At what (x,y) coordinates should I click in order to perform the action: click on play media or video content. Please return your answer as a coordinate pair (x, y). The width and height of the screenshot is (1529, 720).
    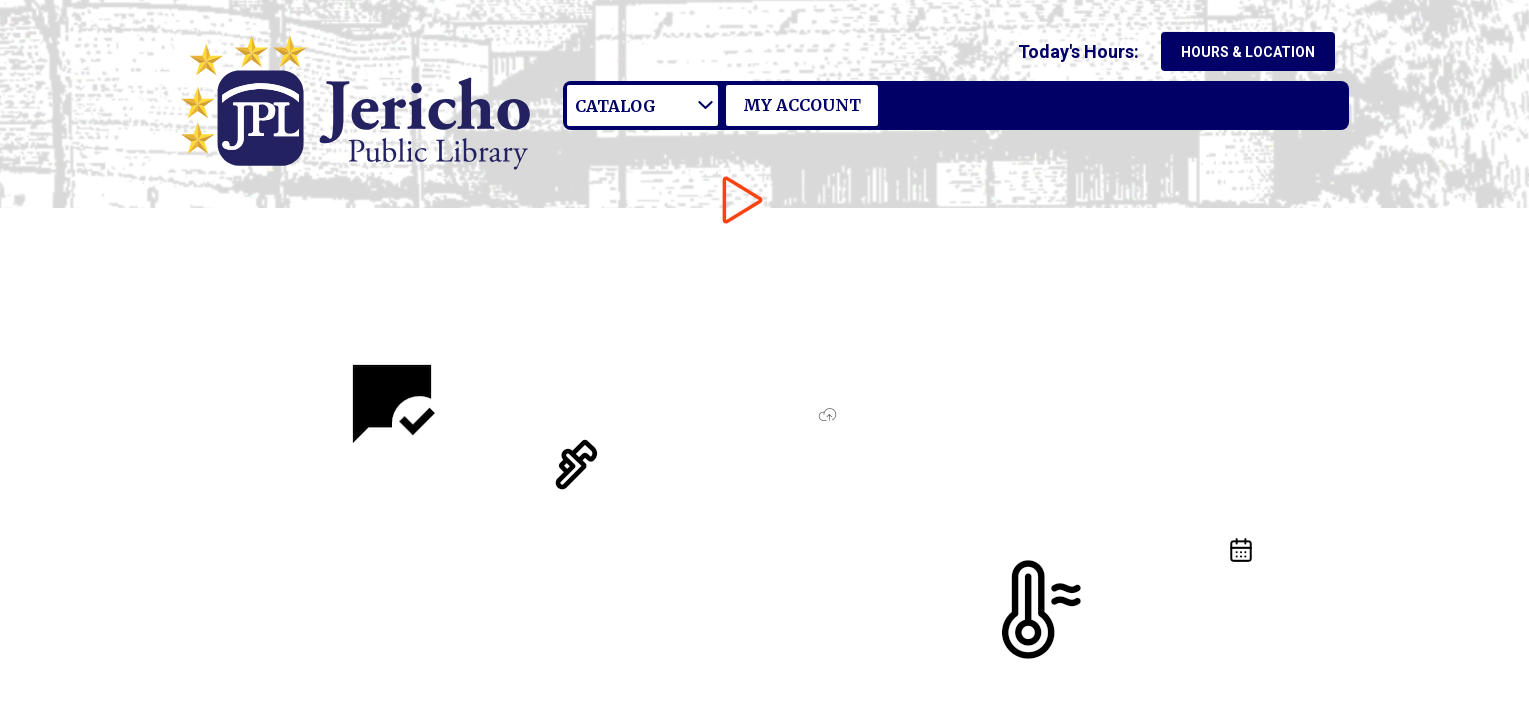
    Looking at the image, I should click on (737, 200).